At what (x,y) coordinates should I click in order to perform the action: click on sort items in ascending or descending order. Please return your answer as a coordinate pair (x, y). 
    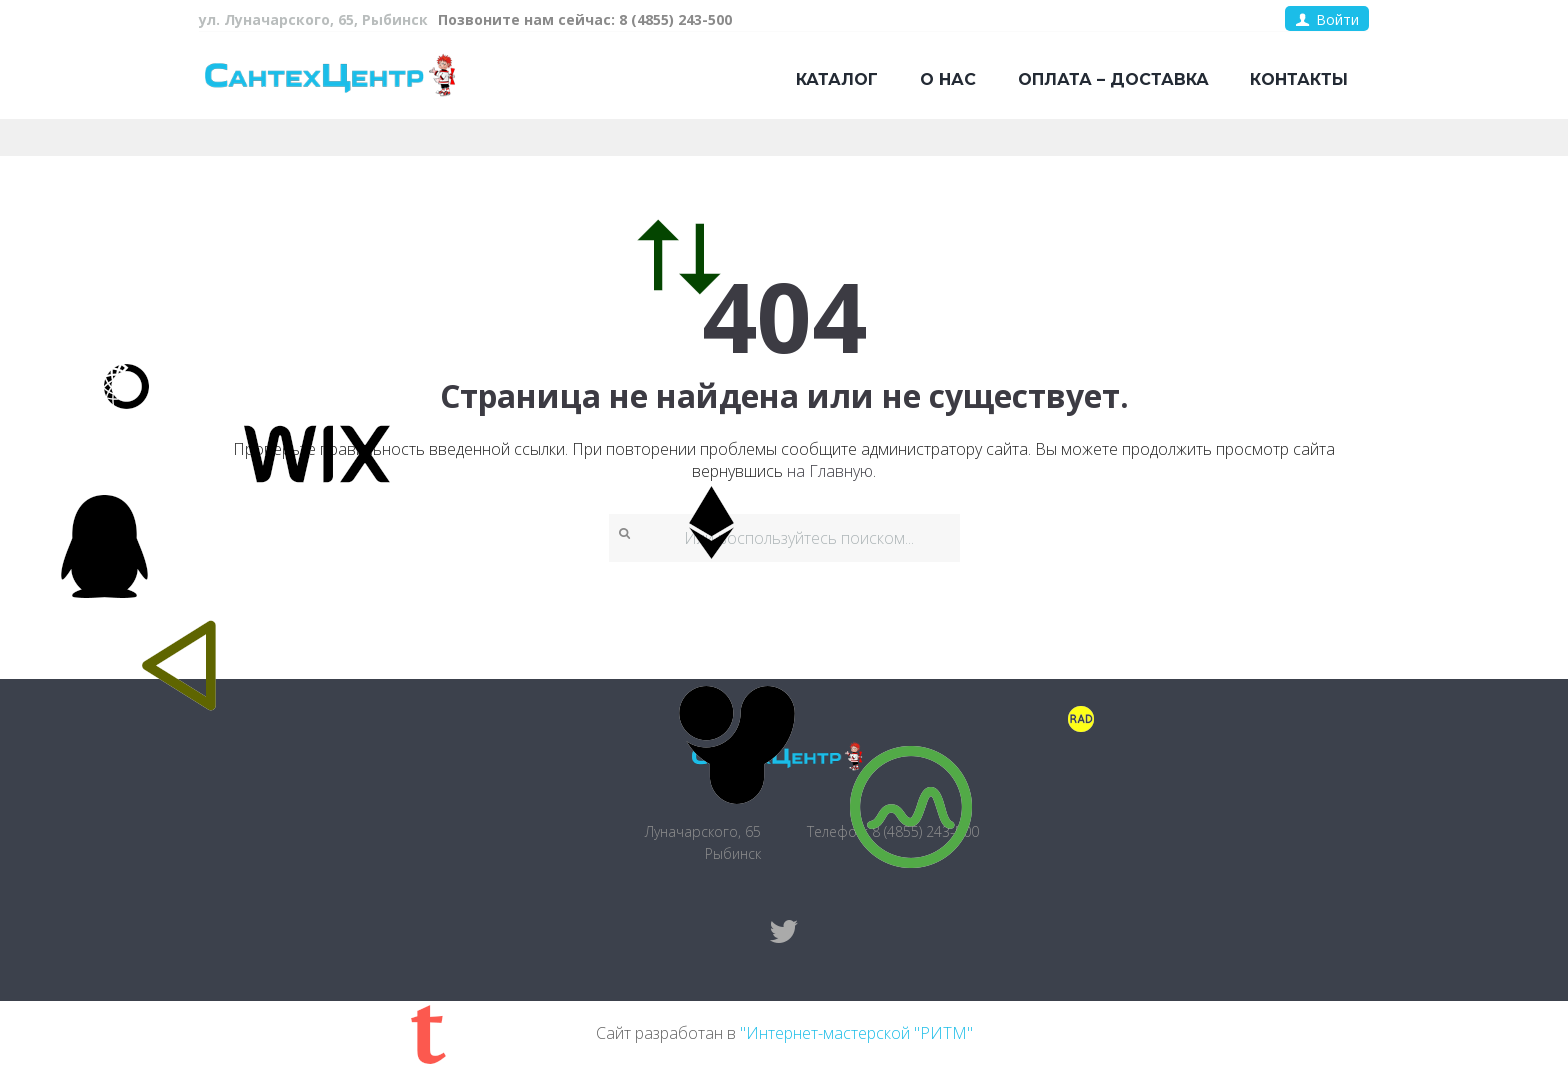
    Looking at the image, I should click on (679, 257).